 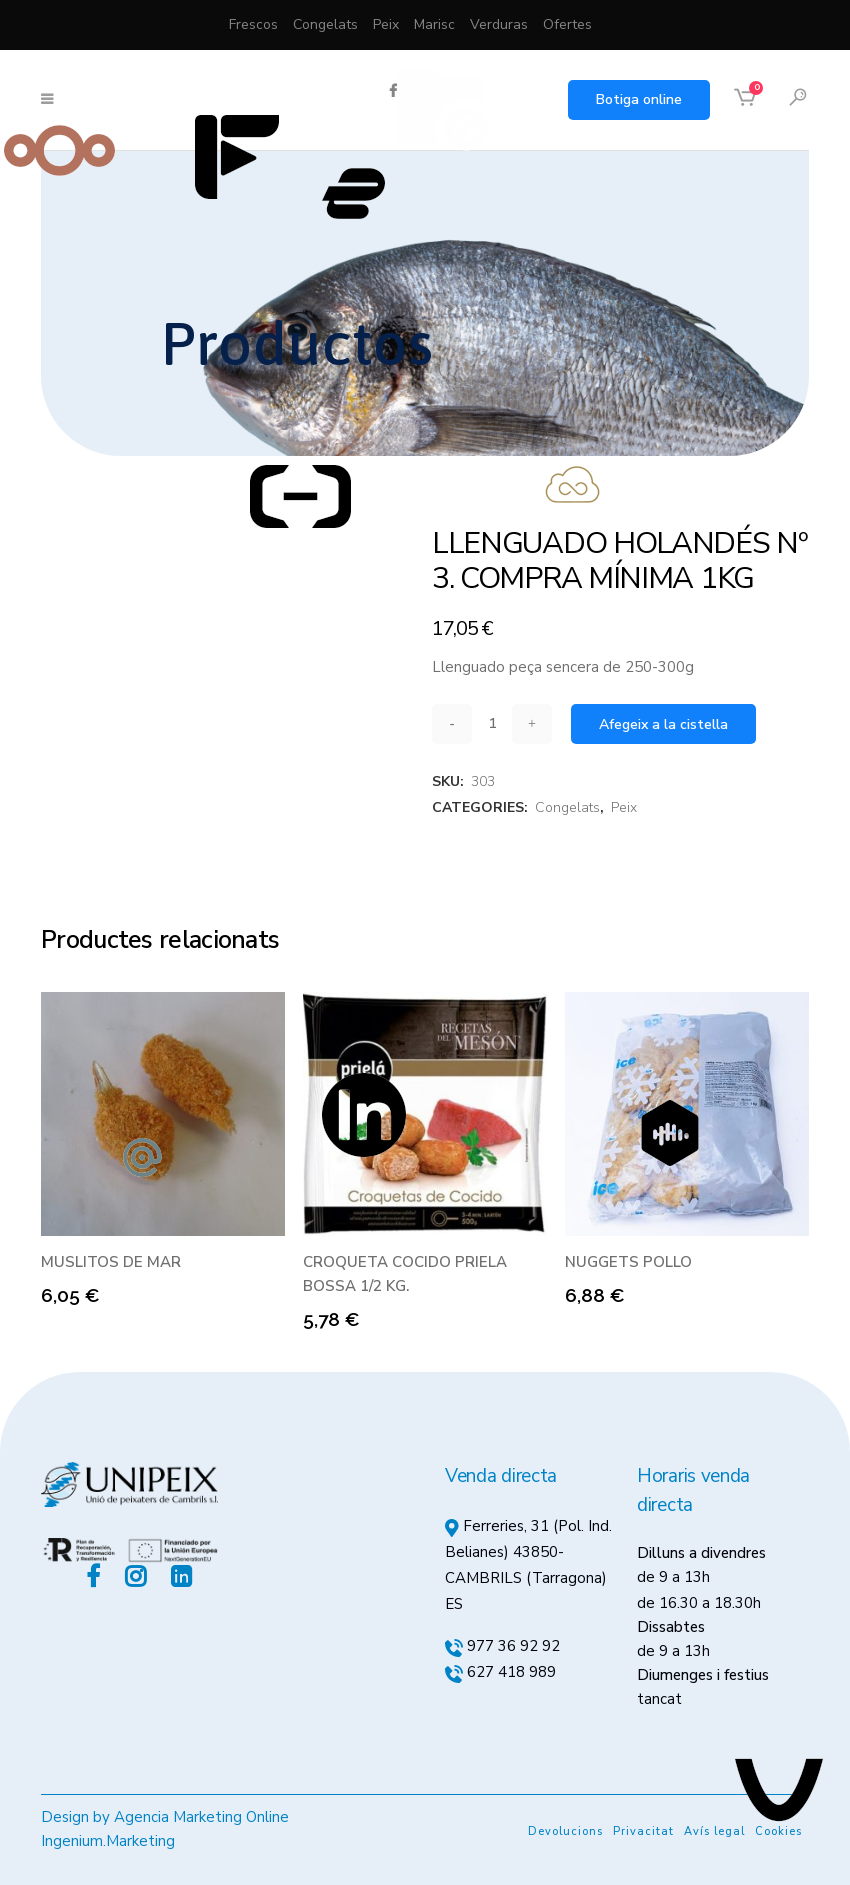 What do you see at coordinates (670, 1133) in the screenshot?
I see `open the Castbox podcast app` at bounding box center [670, 1133].